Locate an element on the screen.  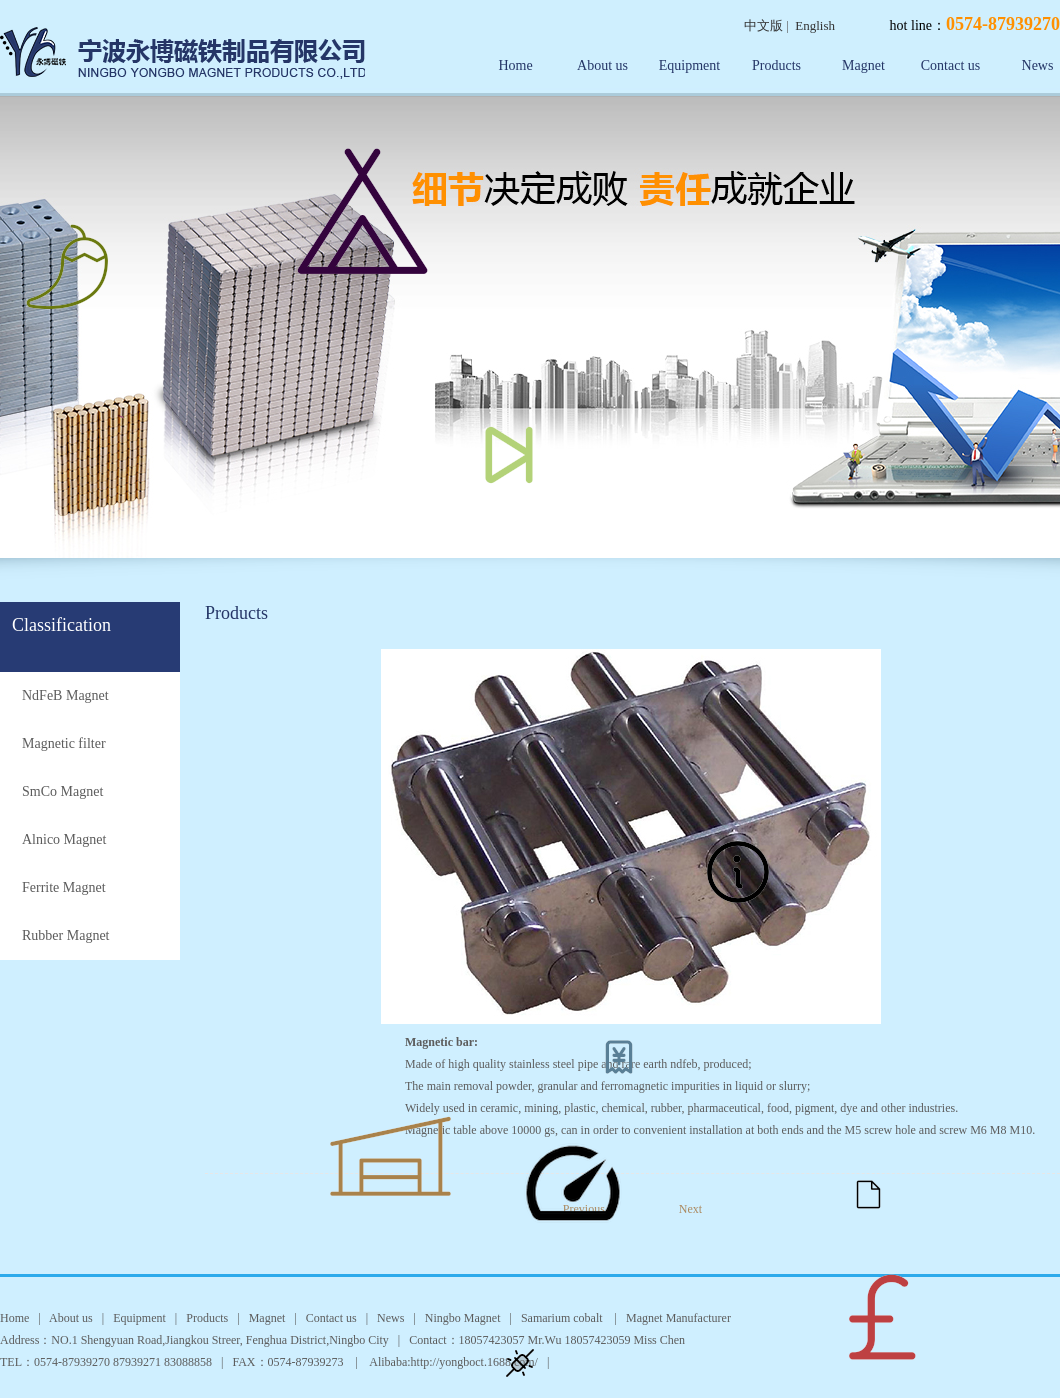
indicates an active connection or paired devices is located at coordinates (520, 1363).